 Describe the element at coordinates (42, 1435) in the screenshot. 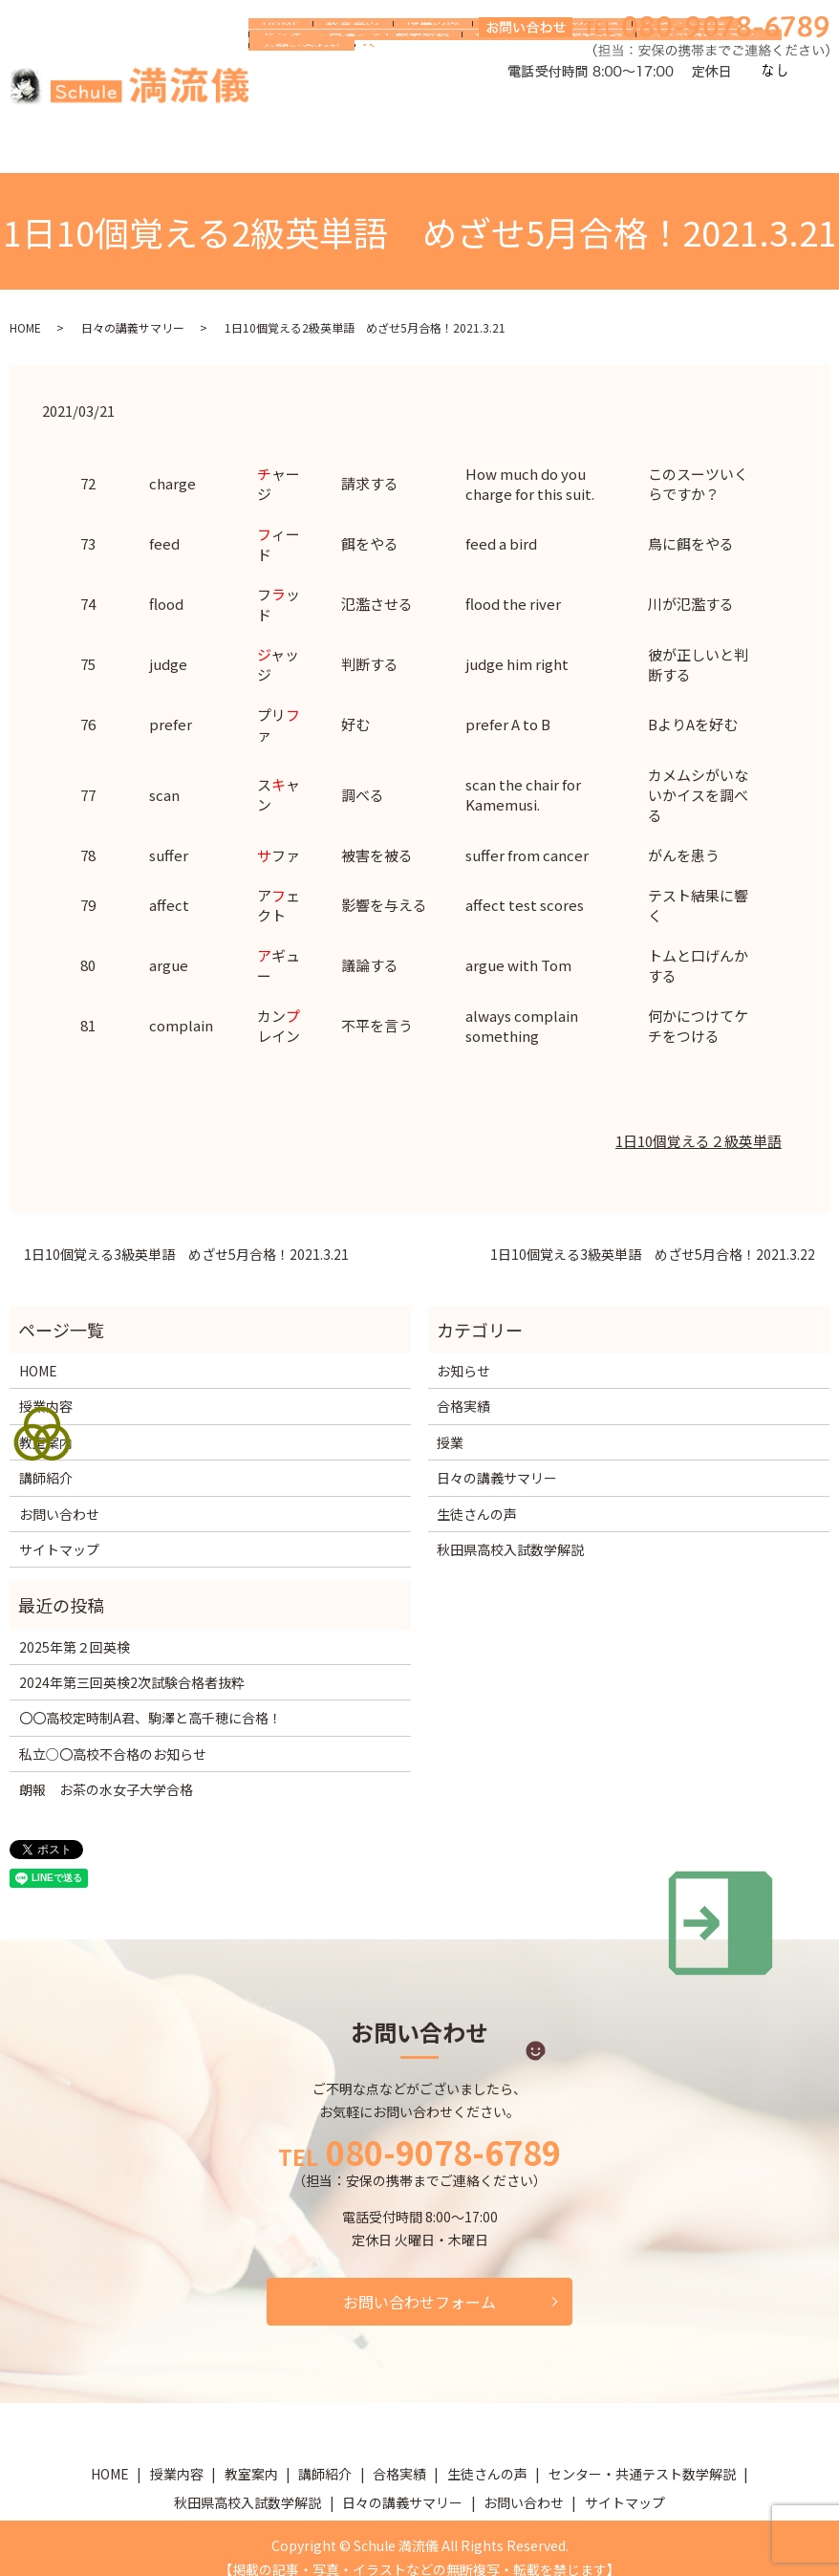

I see `indicates overlapping or shared data between three sets` at that location.